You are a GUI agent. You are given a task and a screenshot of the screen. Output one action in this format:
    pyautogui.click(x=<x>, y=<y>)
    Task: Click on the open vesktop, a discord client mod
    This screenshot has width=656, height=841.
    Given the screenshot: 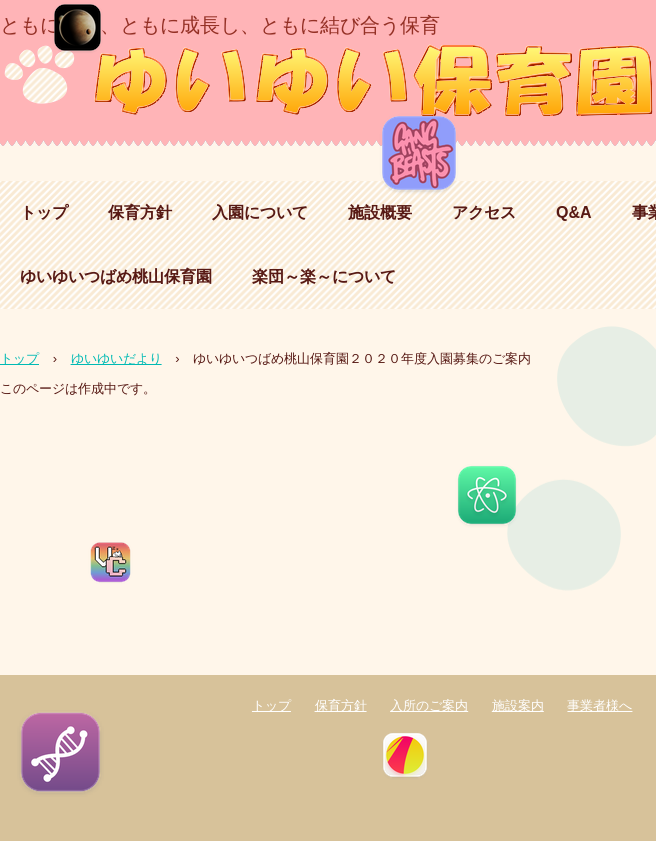 What is the action you would take?
    pyautogui.click(x=110, y=561)
    